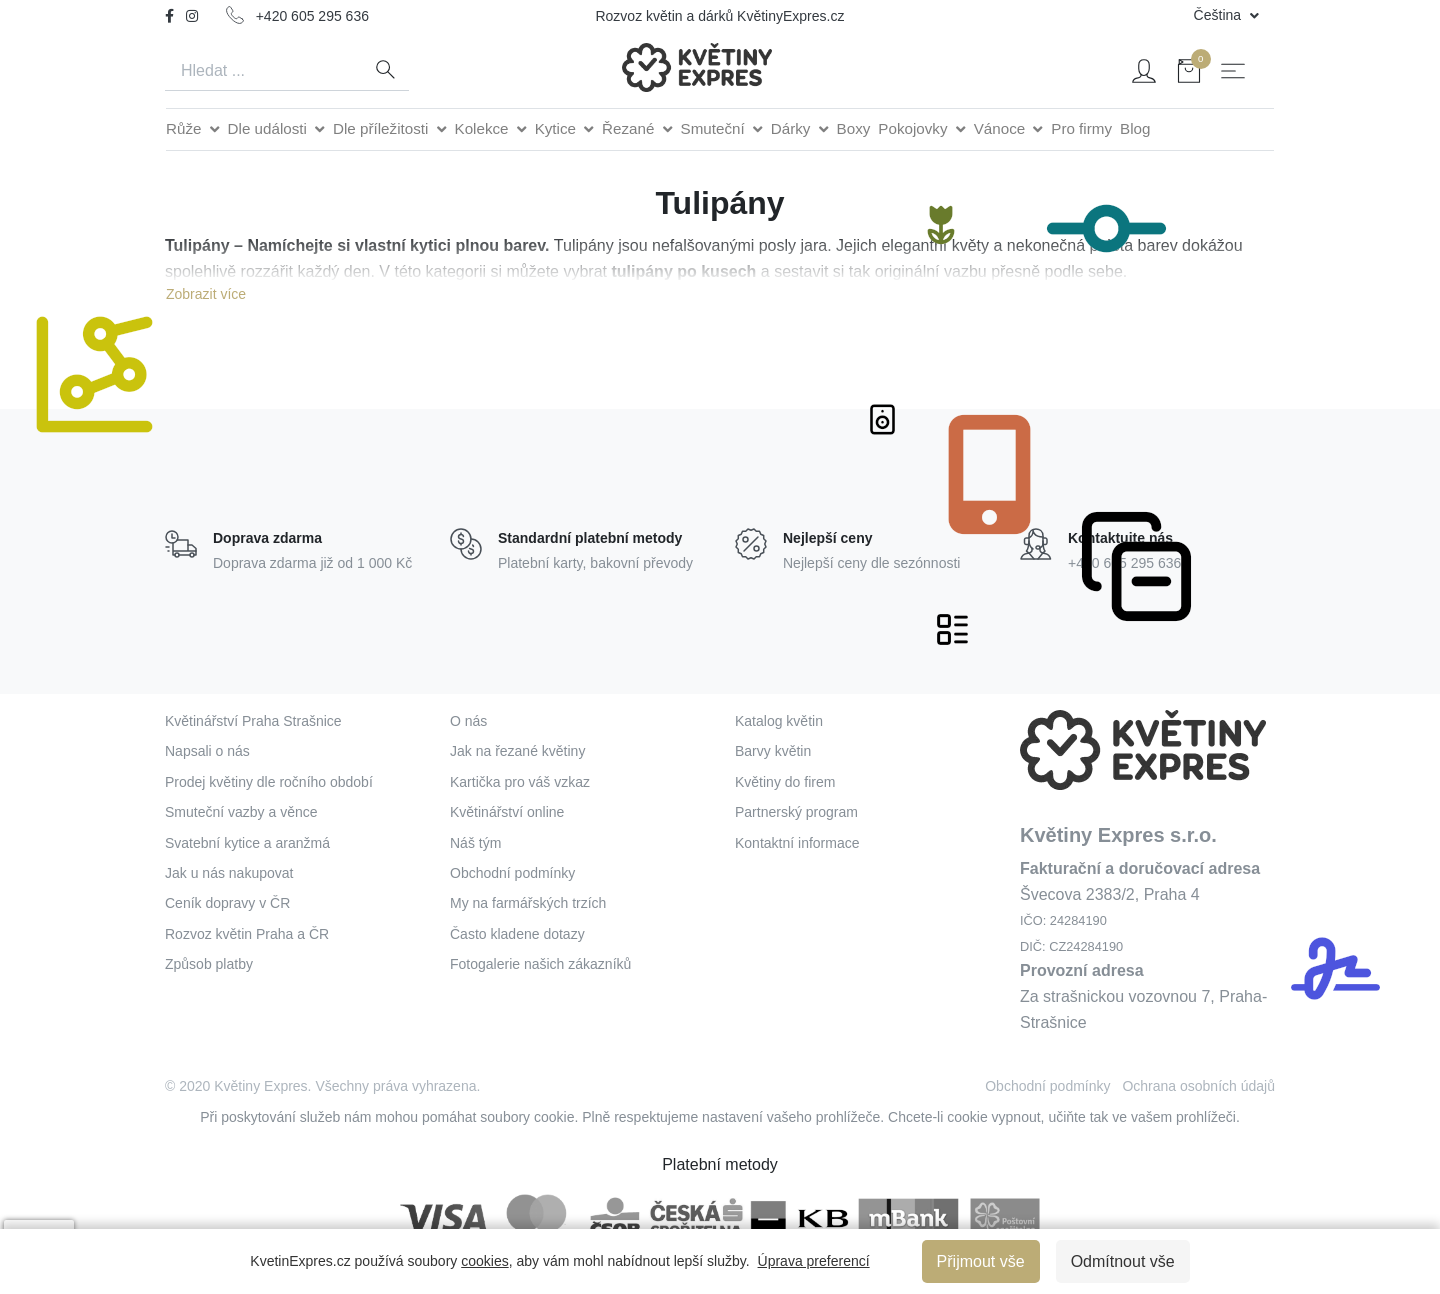 Image resolution: width=1440 pixels, height=1294 pixels. I want to click on add your signature to a document, so click(1335, 968).